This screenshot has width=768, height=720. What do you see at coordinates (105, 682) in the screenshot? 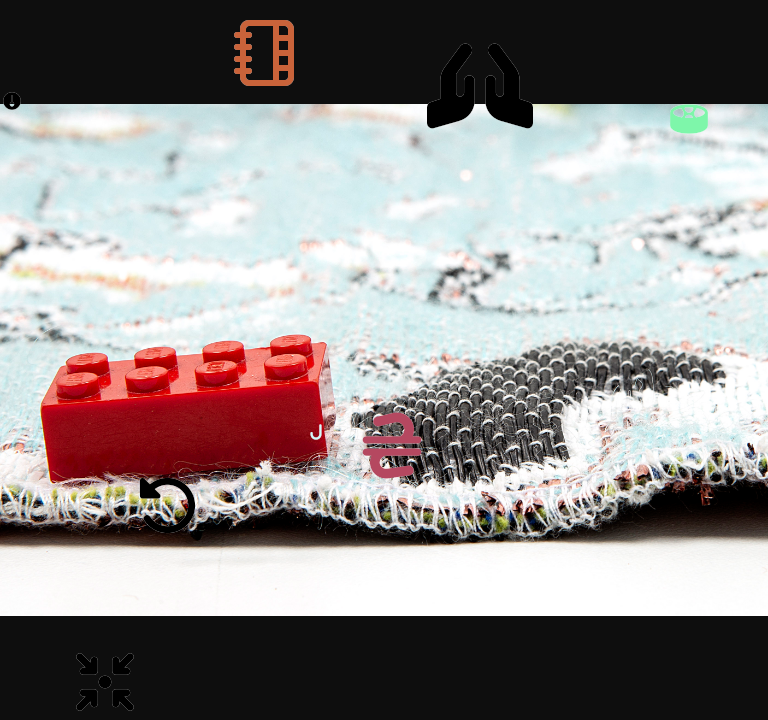
I see `collapse or minimize content to center` at bounding box center [105, 682].